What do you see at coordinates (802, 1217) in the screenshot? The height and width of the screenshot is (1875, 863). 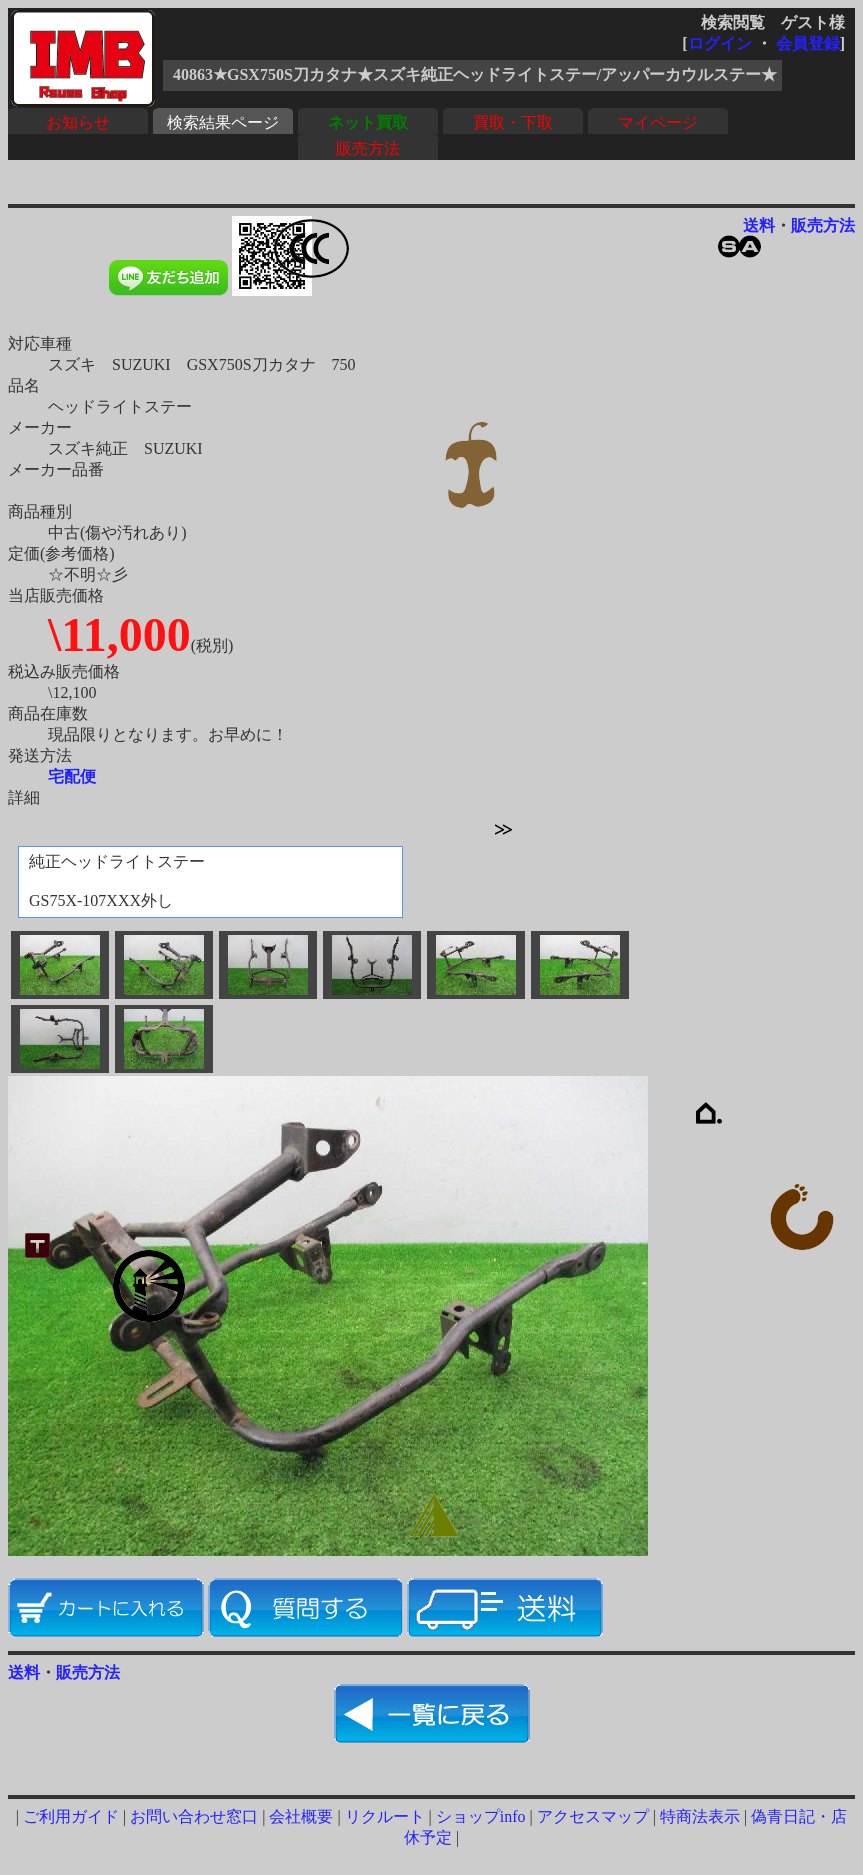 I see `macpaw company logo` at bounding box center [802, 1217].